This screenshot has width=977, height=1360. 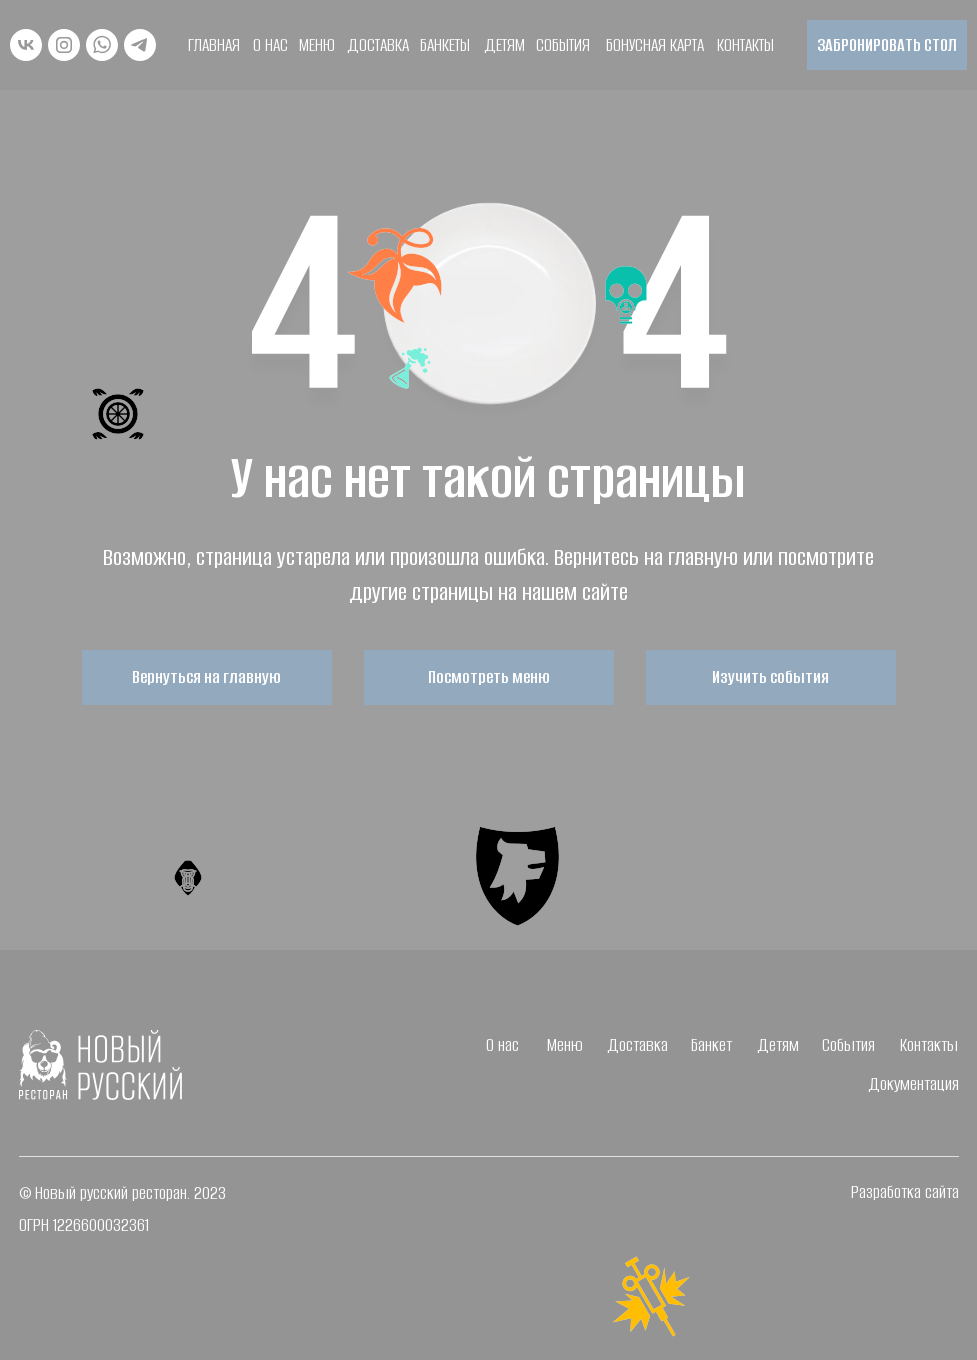 I want to click on select mandrill character or avatar, so click(x=188, y=878).